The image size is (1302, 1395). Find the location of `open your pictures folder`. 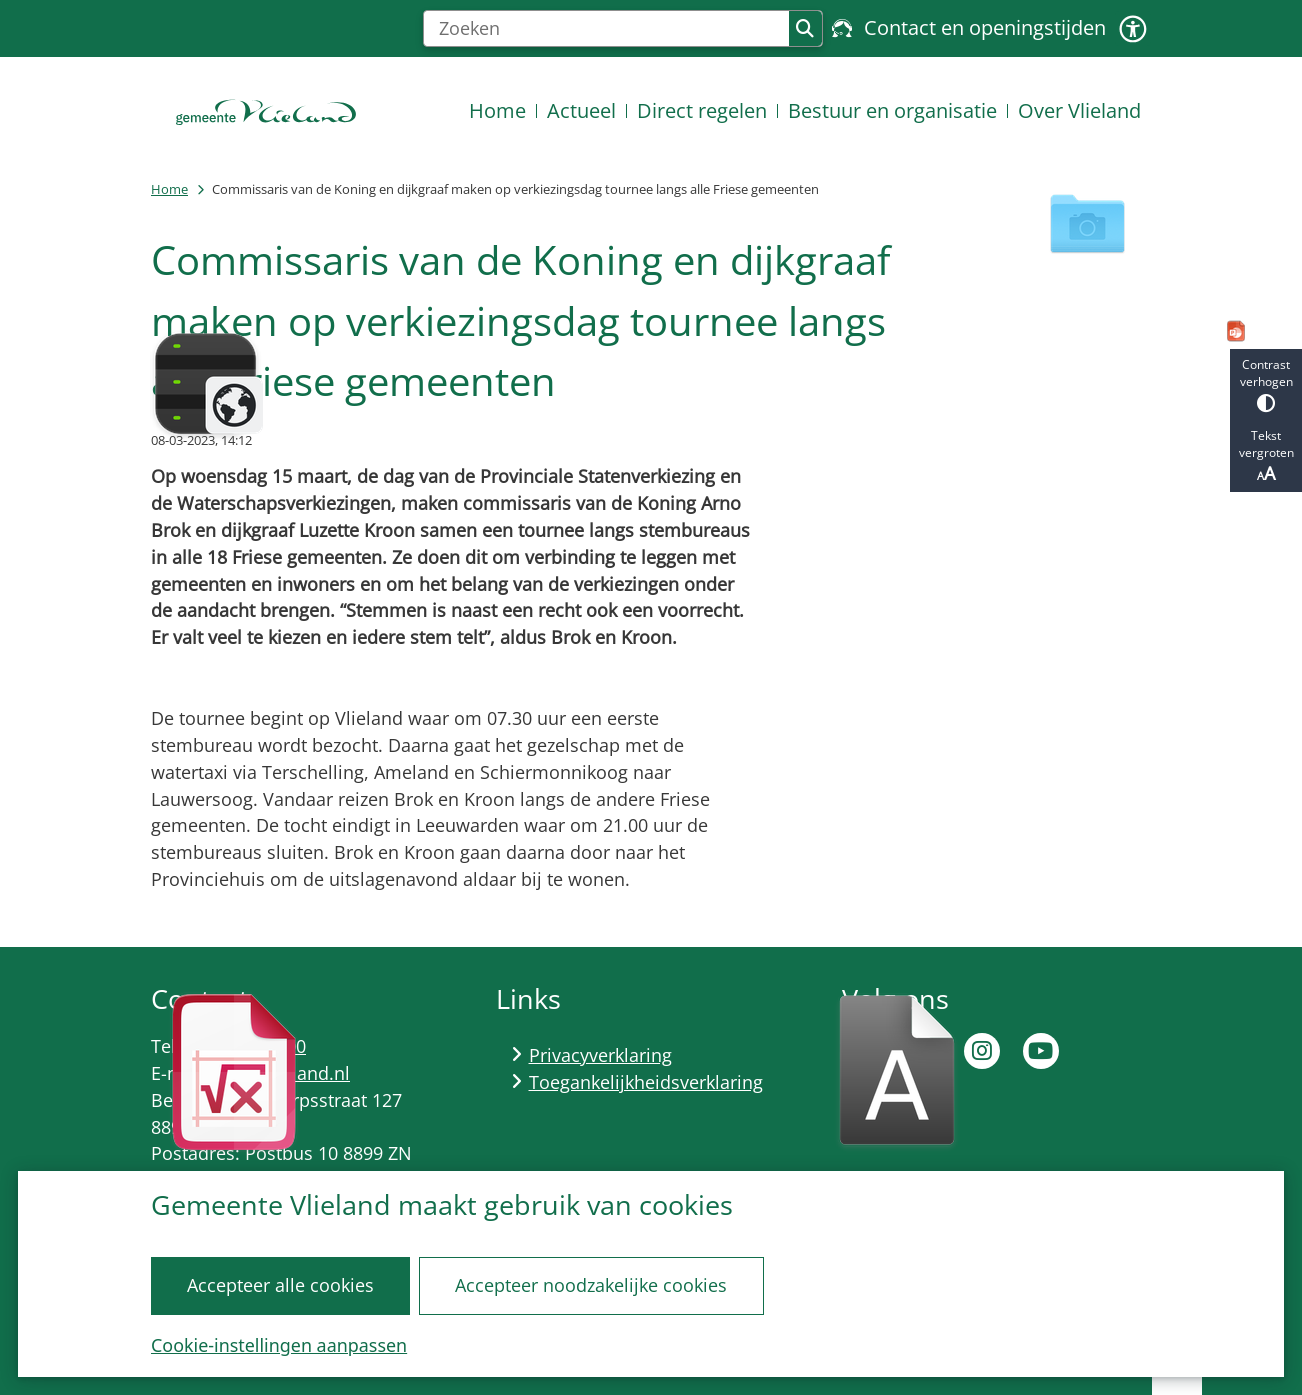

open your pictures folder is located at coordinates (1087, 223).